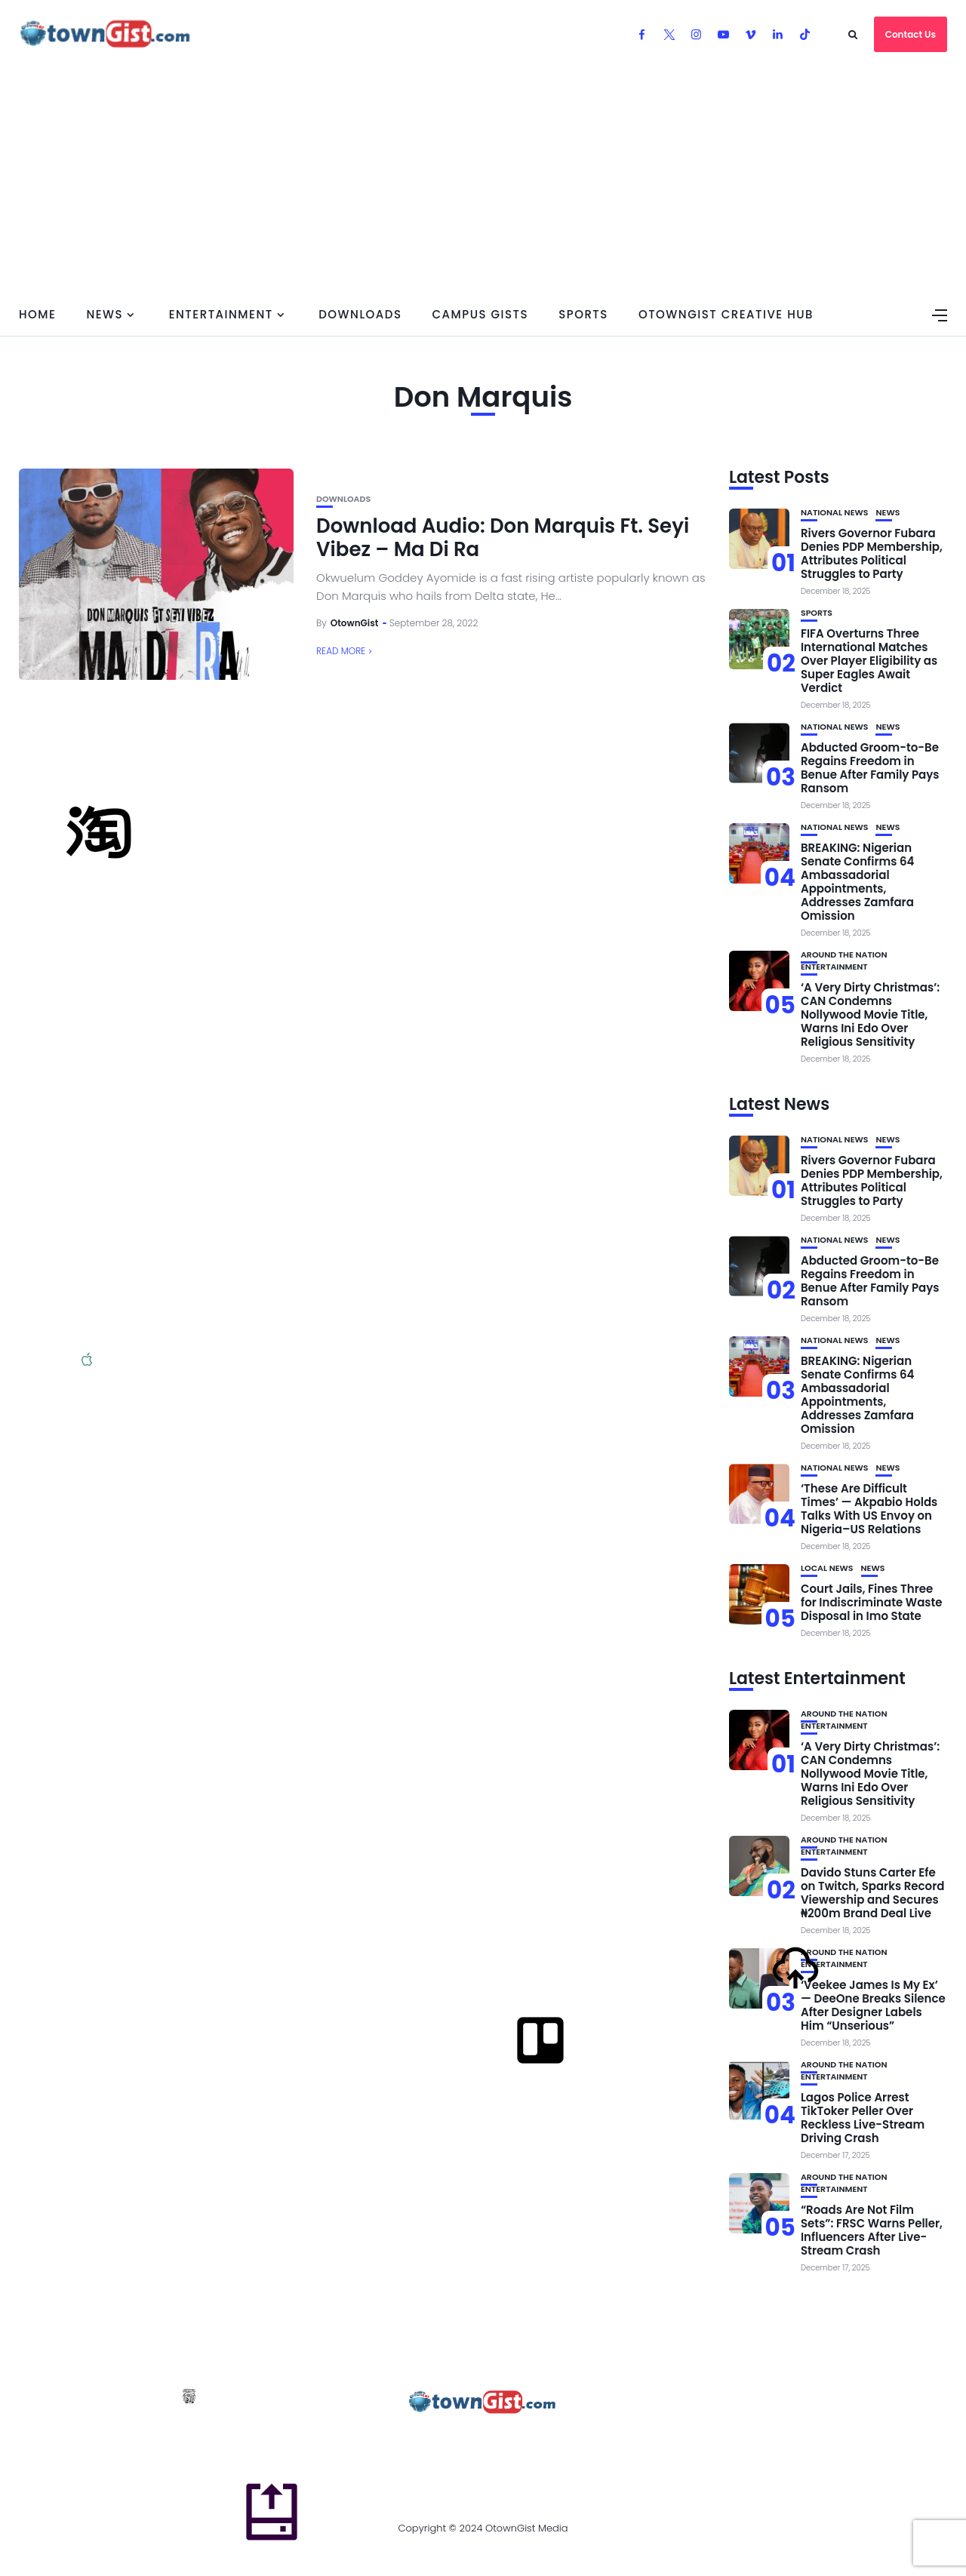 The width and height of the screenshot is (966, 2576). I want to click on open Taobao app, so click(97, 832).